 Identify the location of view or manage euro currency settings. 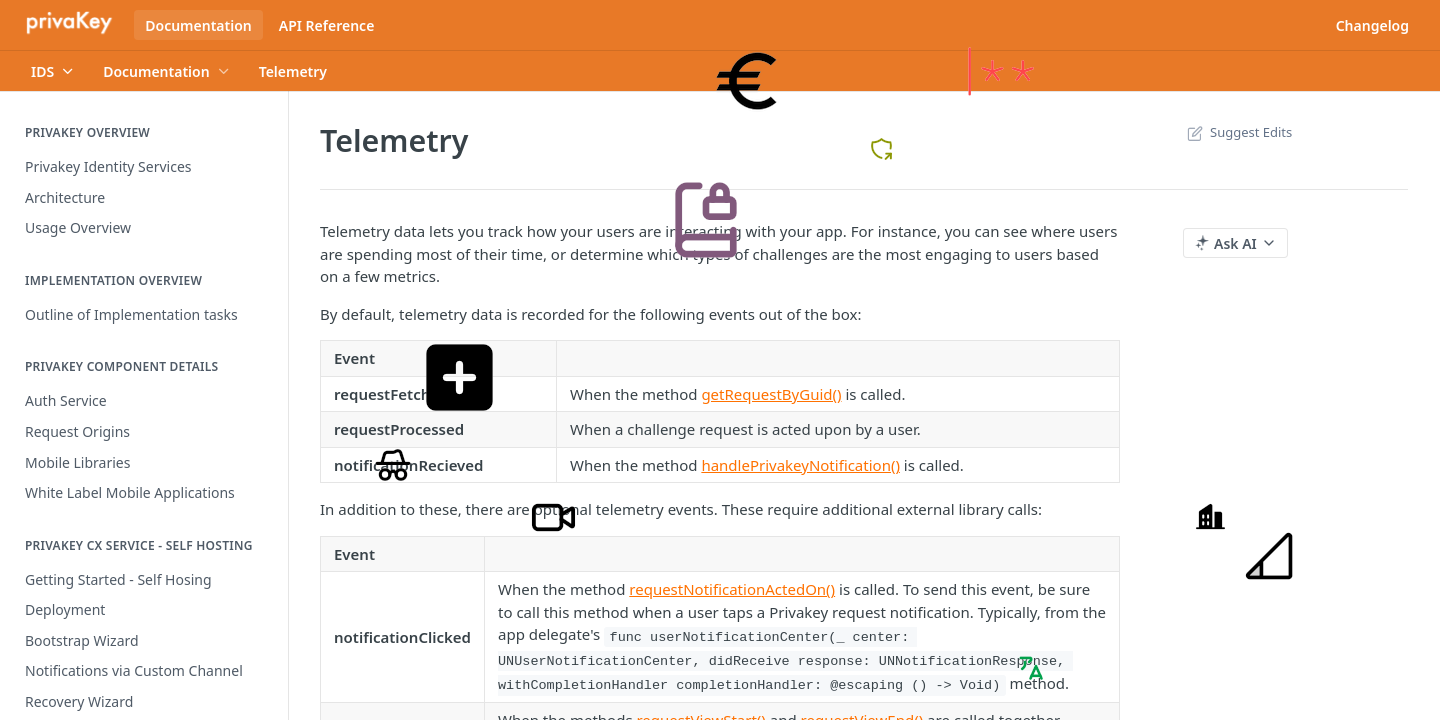
(748, 81).